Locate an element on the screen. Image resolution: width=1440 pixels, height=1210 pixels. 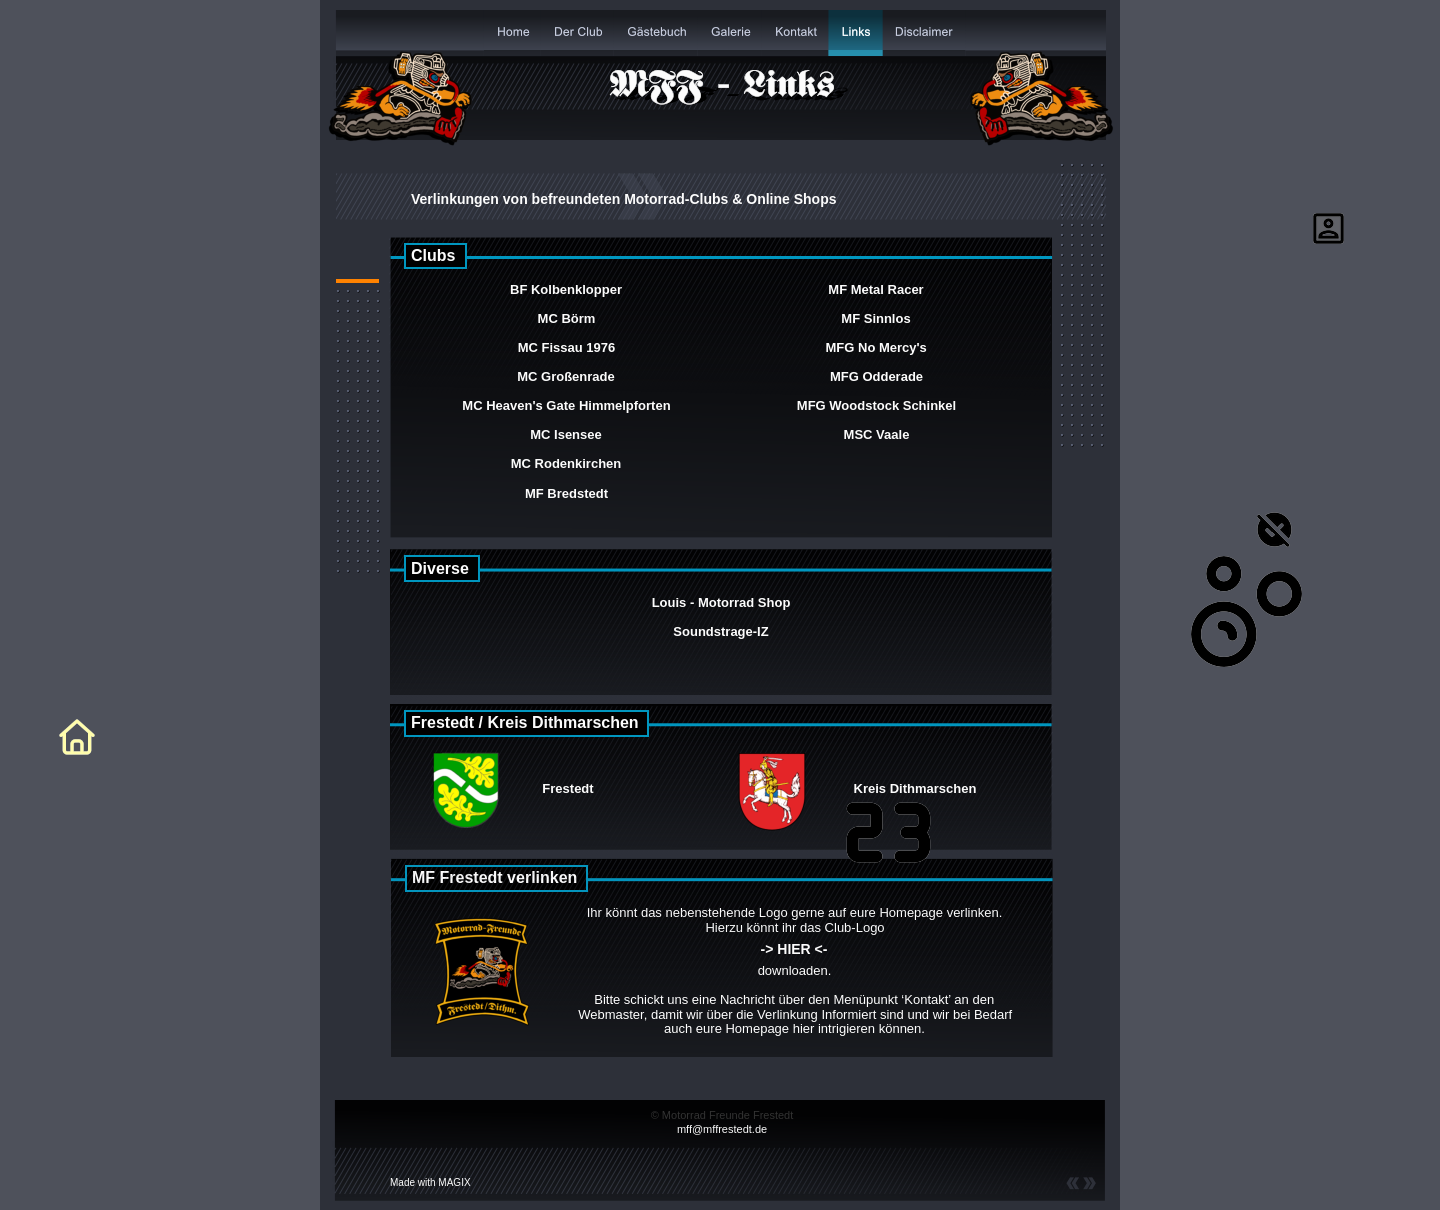
open chat or messaging is located at coordinates (1246, 611).